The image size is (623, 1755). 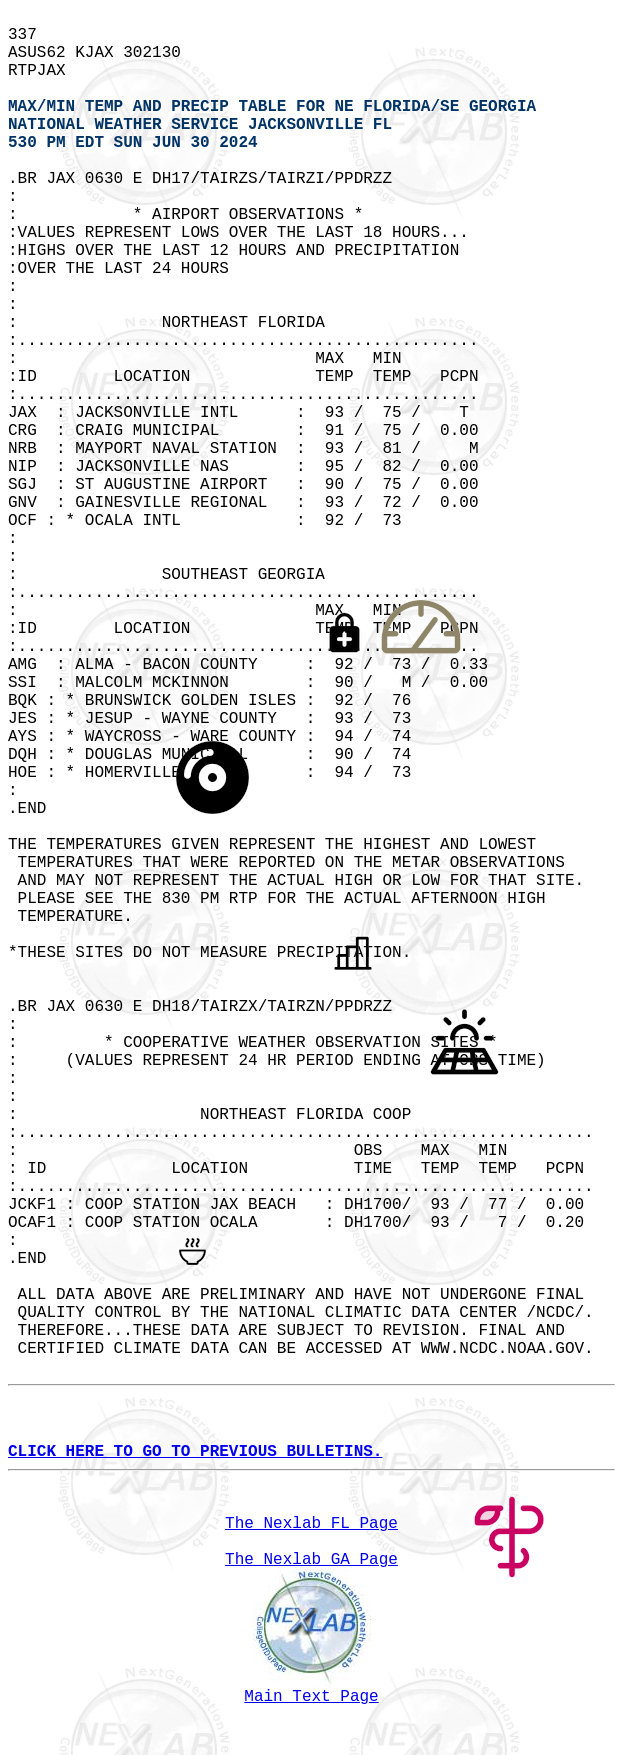 What do you see at coordinates (512, 1537) in the screenshot?
I see `access health or medical services` at bounding box center [512, 1537].